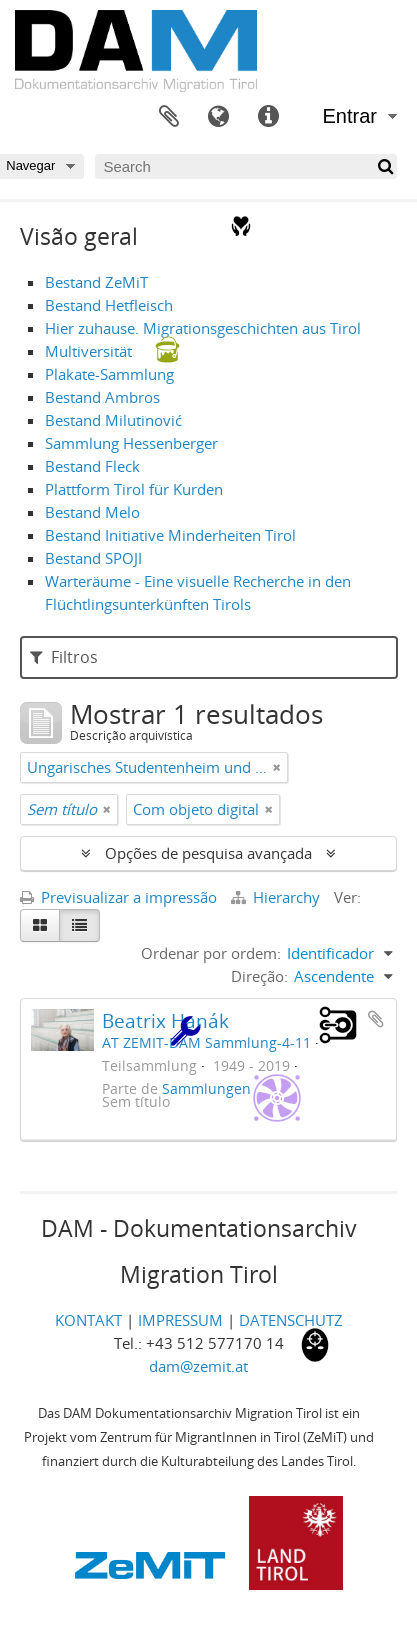 The width and height of the screenshot is (417, 1635). I want to click on fill an area with color, so click(167, 349).